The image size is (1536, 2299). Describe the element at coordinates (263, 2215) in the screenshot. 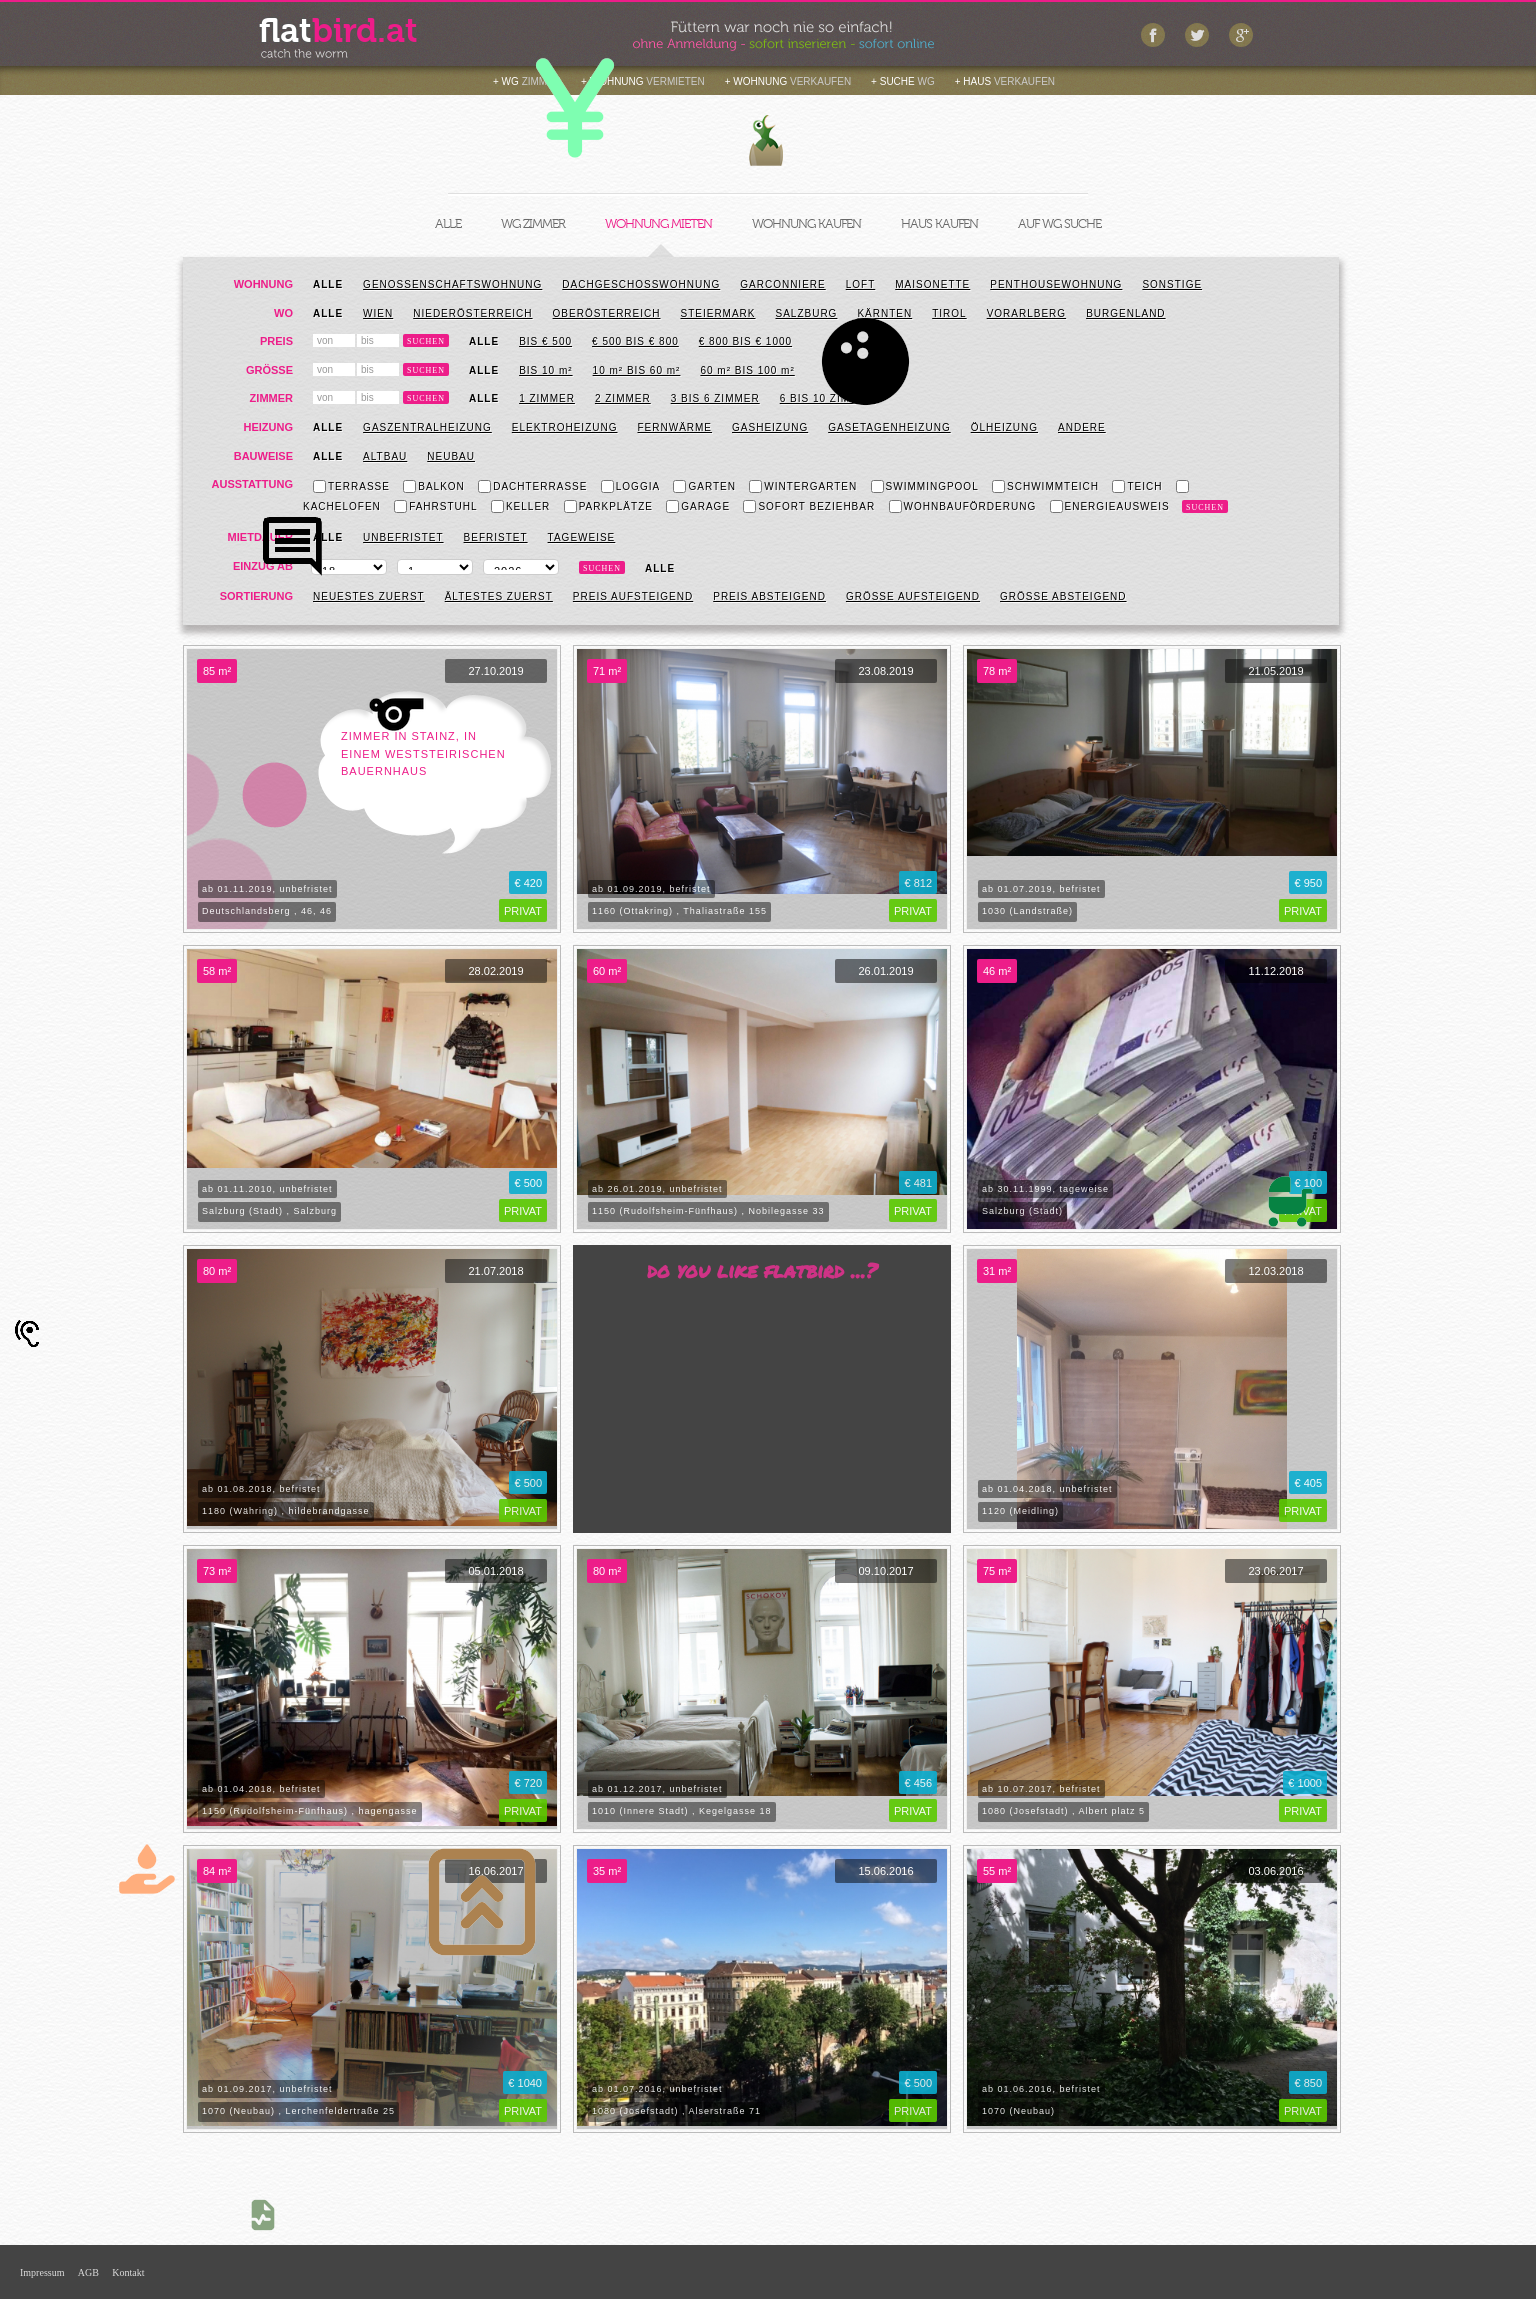

I see `view audio or sound file` at that location.